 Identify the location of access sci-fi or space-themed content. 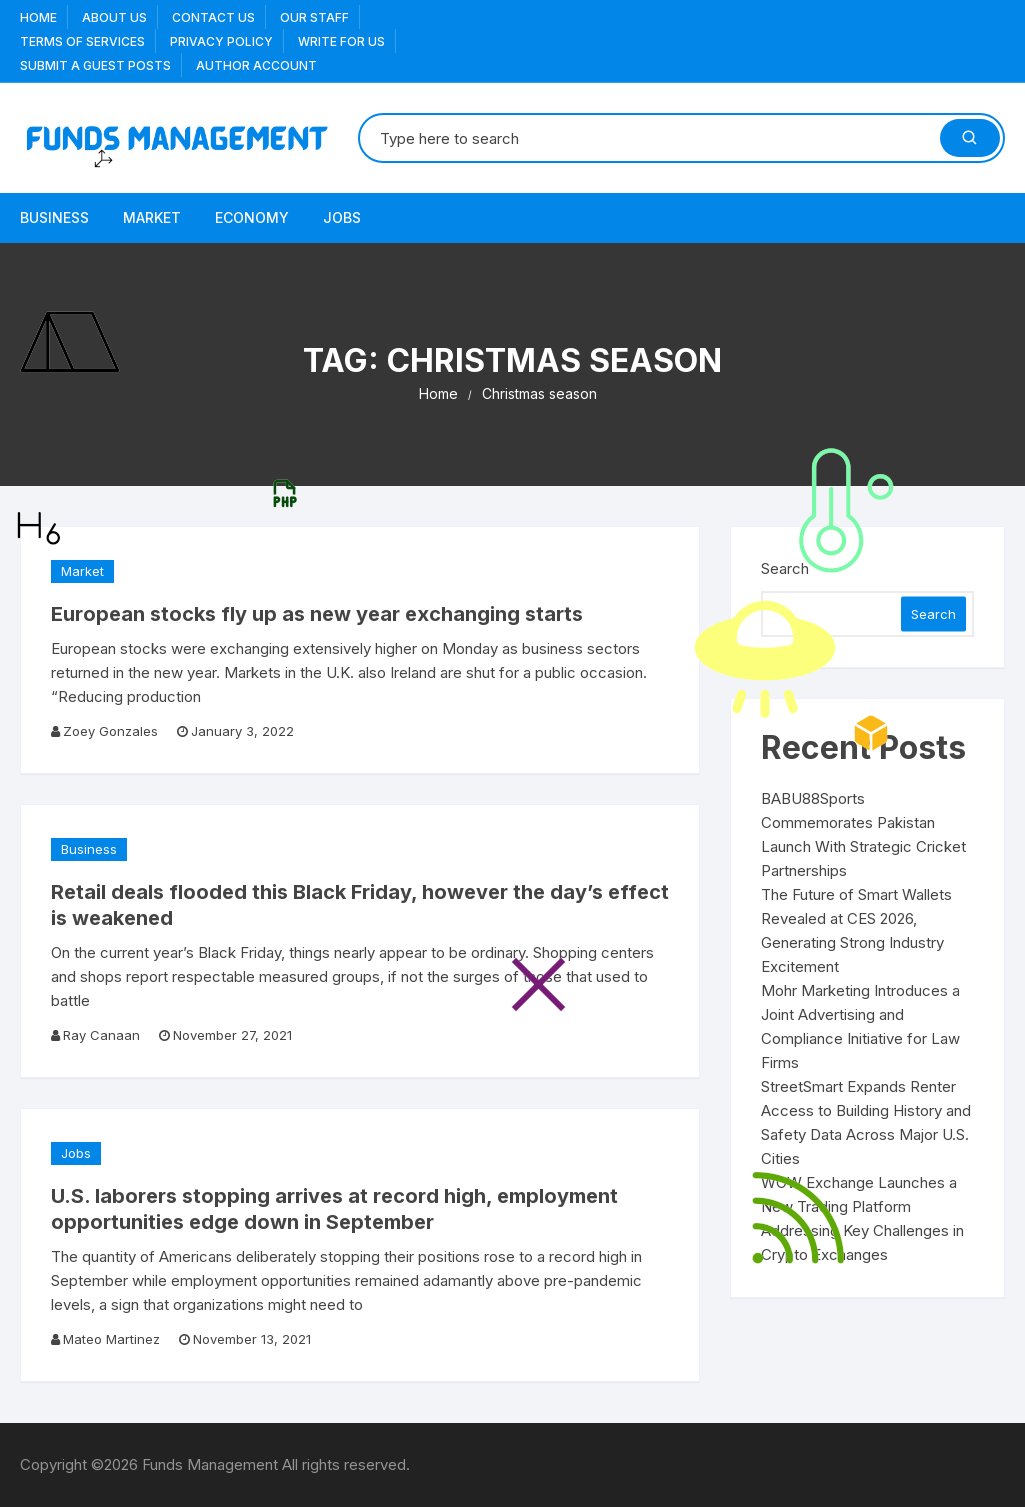
(765, 657).